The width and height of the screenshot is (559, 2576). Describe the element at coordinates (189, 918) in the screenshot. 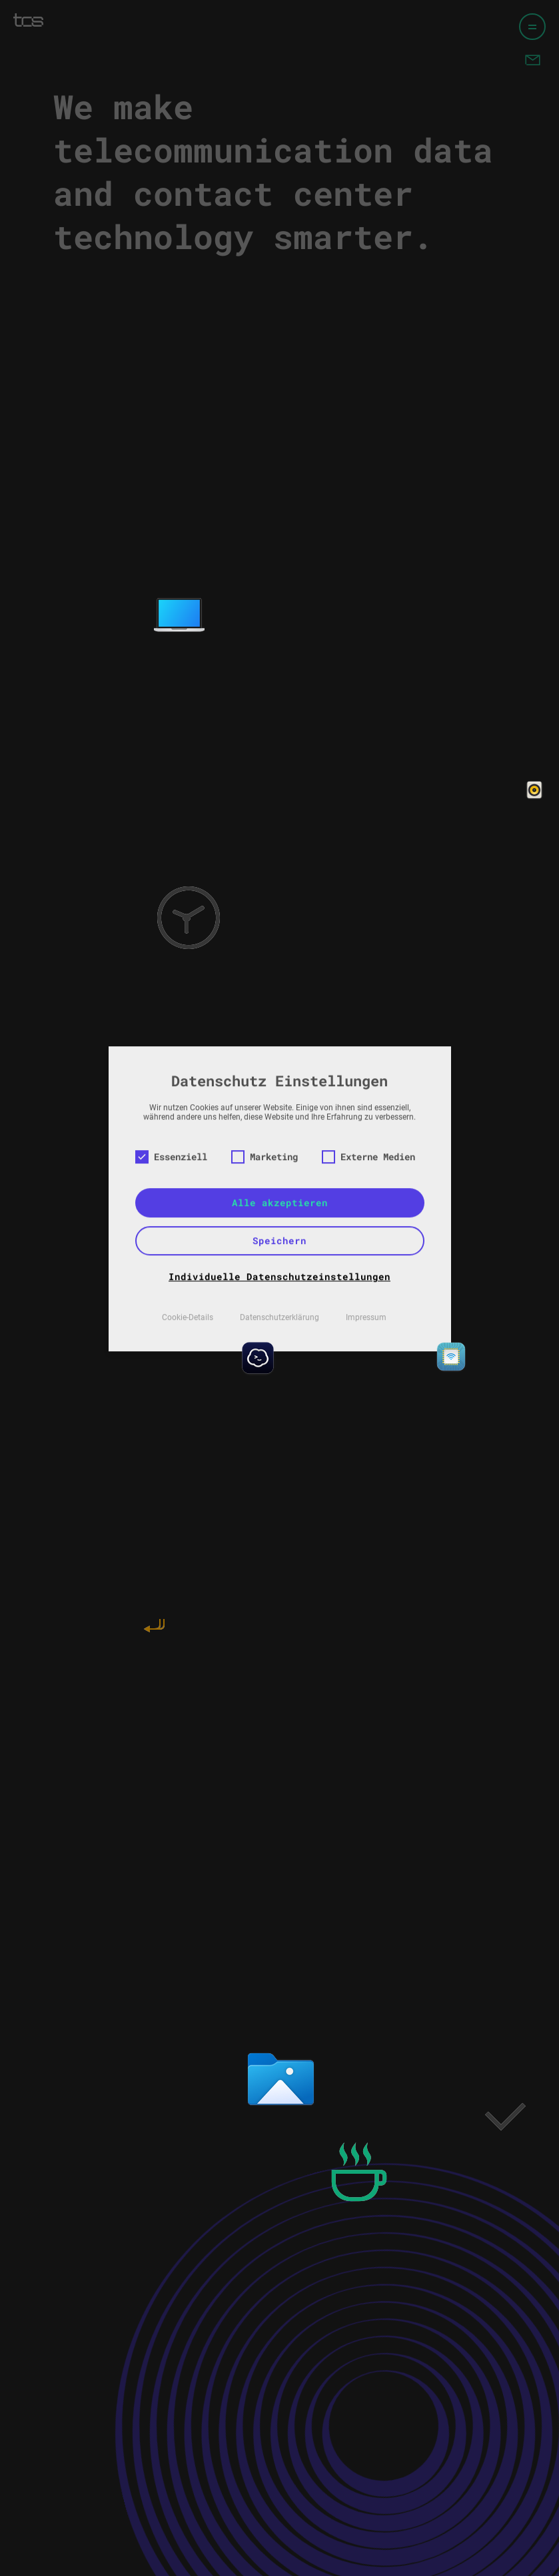

I see `open the clock app` at that location.